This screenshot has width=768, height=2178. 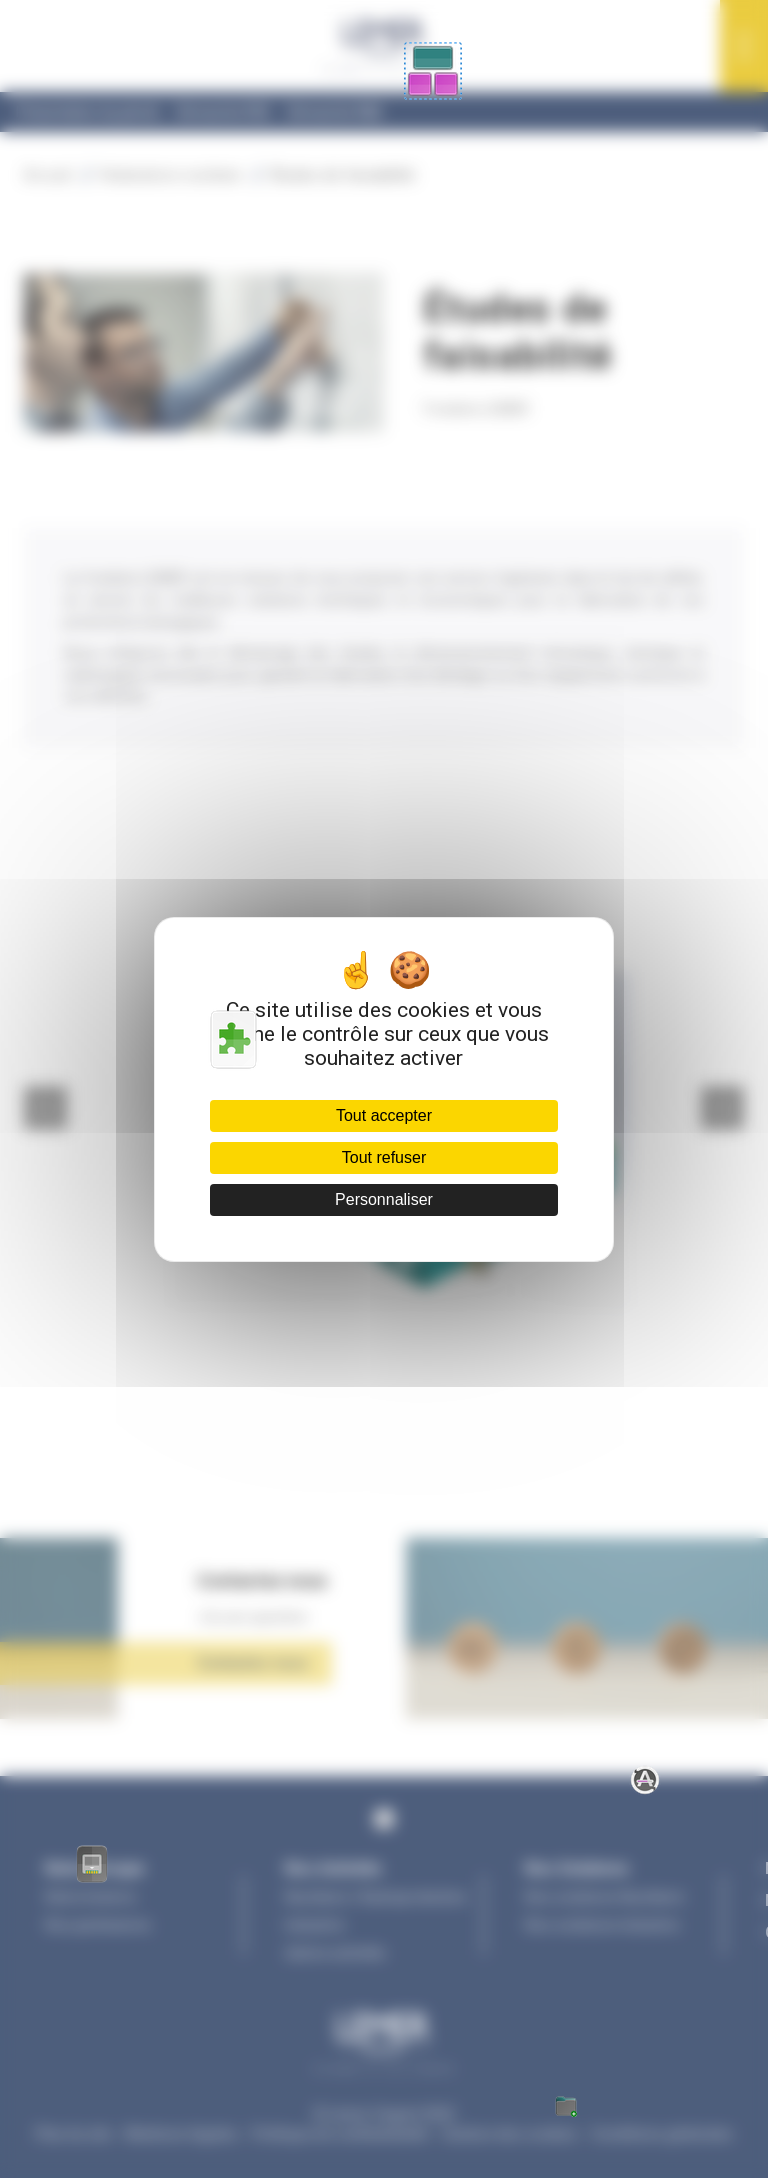 What do you see at coordinates (433, 71) in the screenshot?
I see `select all items in the current view` at bounding box center [433, 71].